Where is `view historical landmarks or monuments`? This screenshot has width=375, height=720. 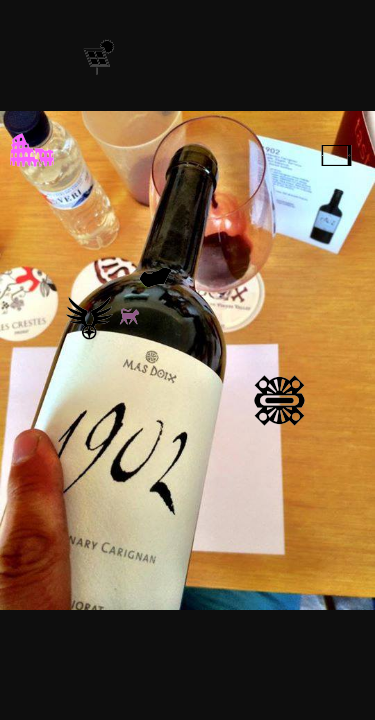 view historical landmarks or monuments is located at coordinates (32, 150).